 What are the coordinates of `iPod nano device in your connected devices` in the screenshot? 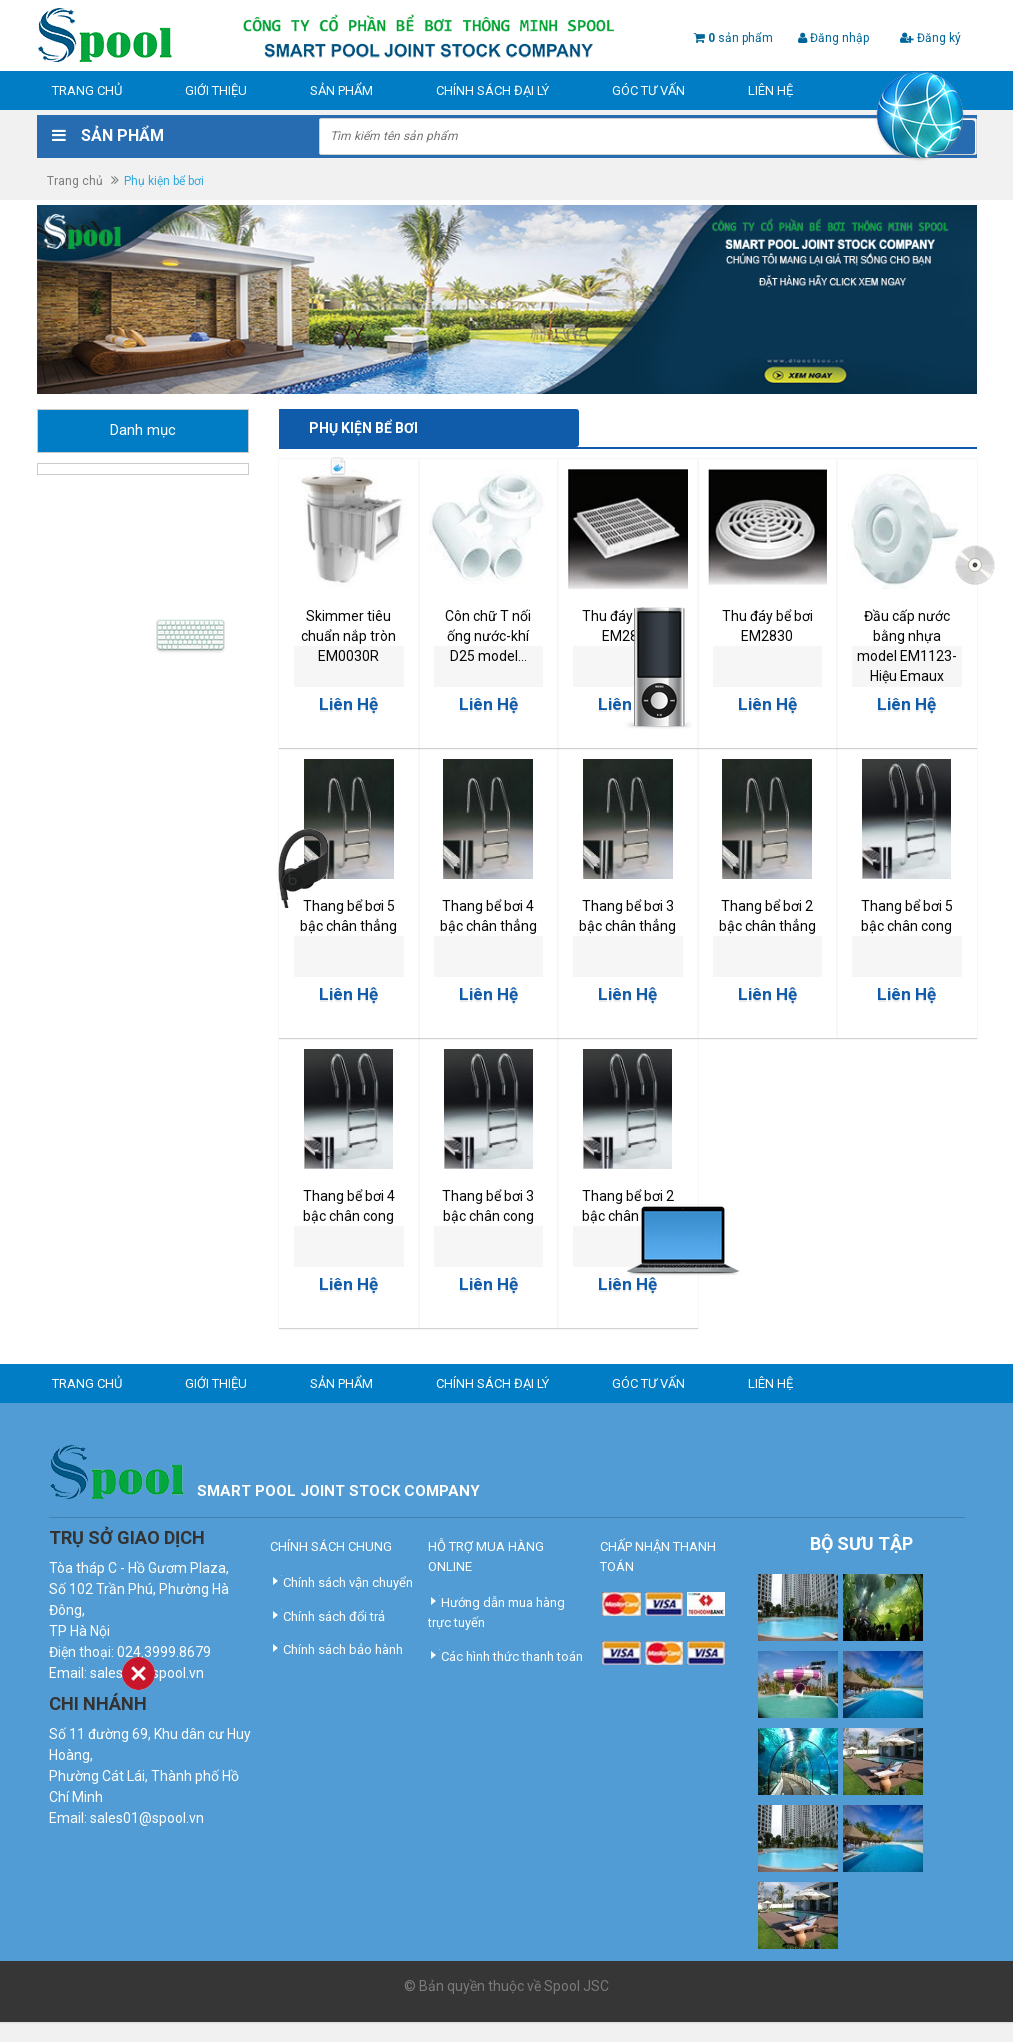 It's located at (658, 668).